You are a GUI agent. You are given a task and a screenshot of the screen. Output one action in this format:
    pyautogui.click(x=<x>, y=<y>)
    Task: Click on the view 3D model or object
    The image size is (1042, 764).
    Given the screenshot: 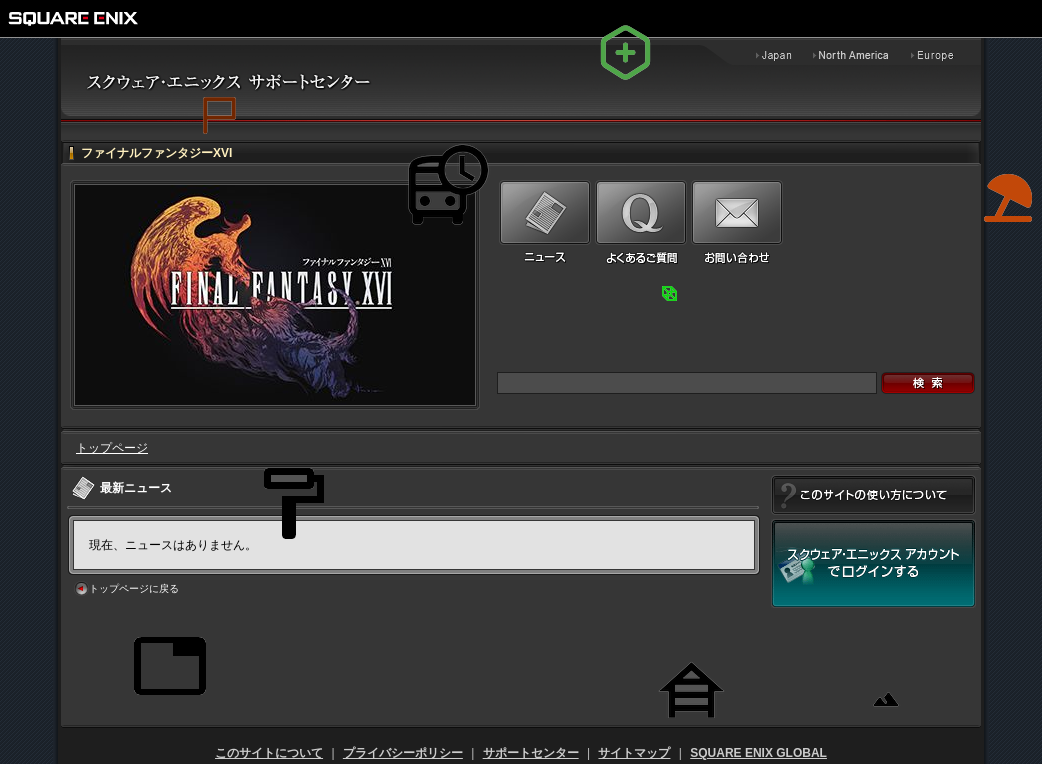 What is the action you would take?
    pyautogui.click(x=669, y=293)
    